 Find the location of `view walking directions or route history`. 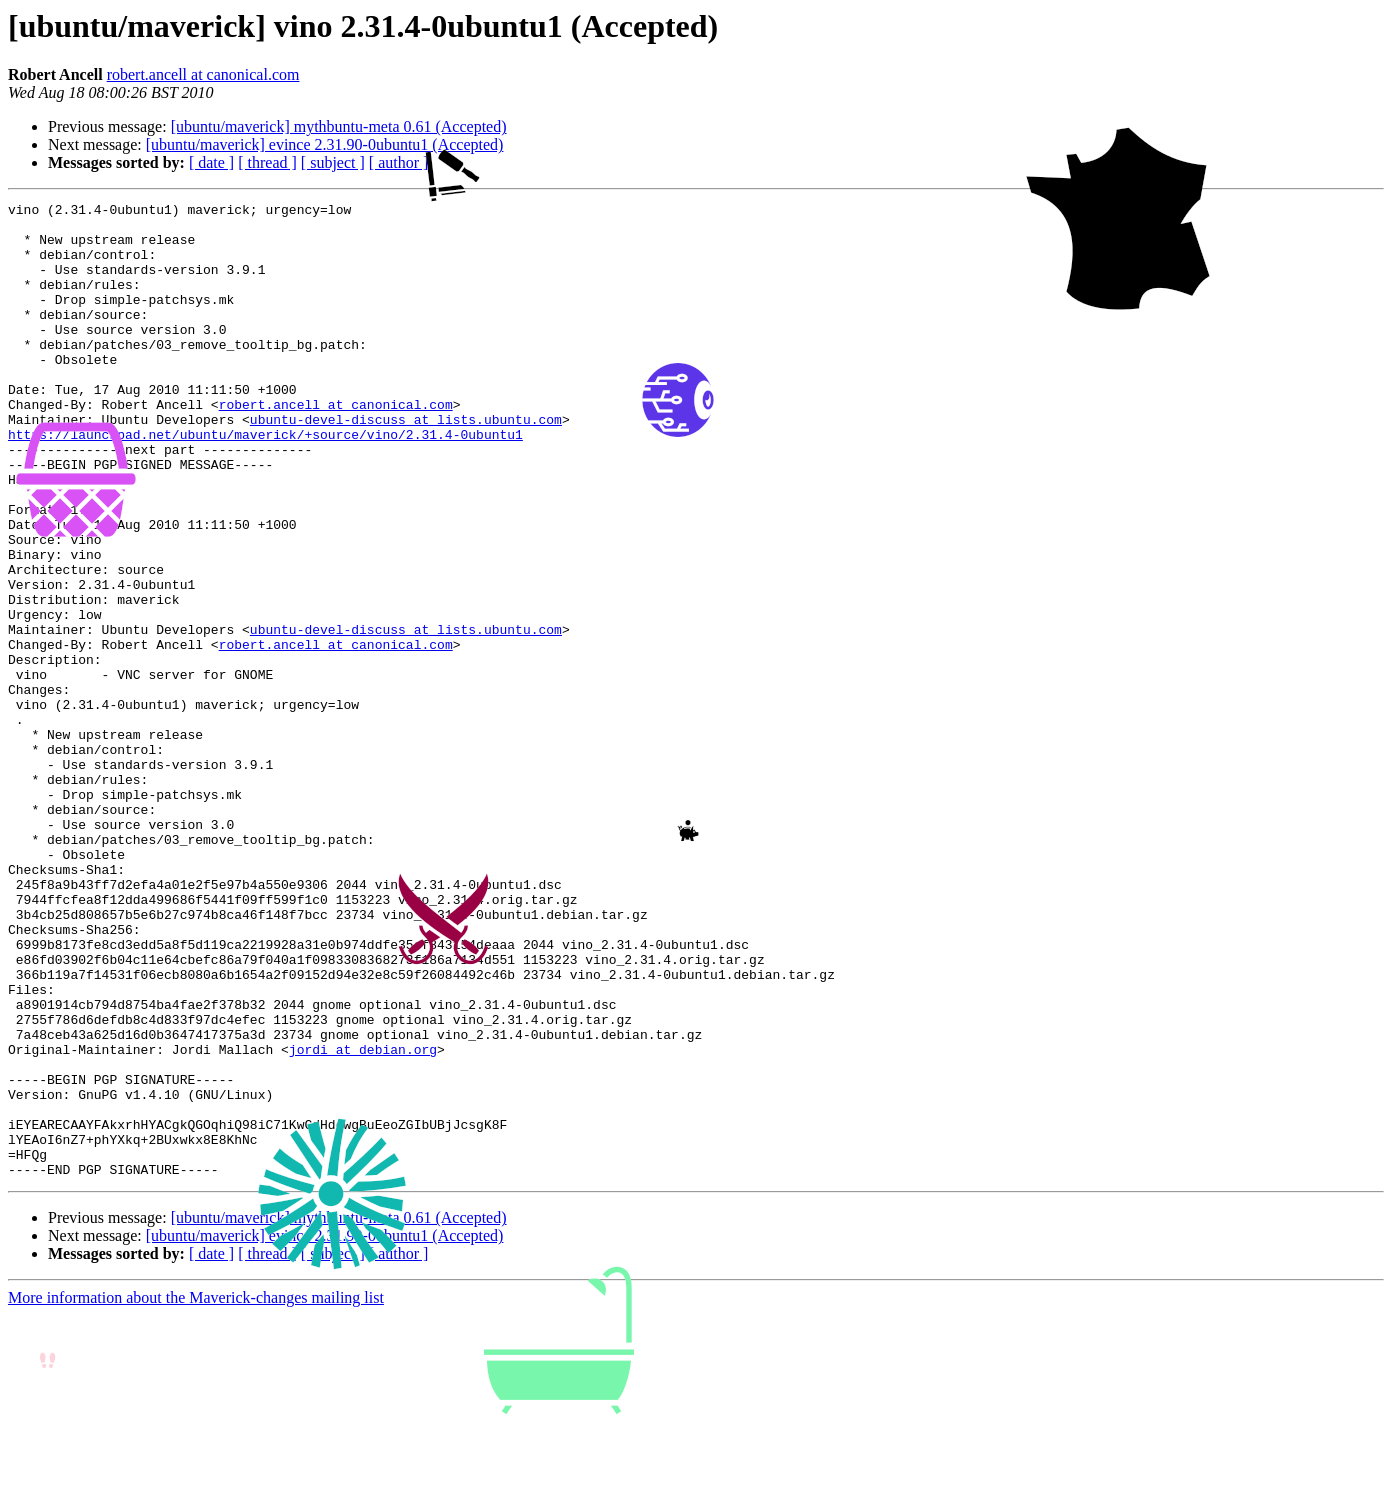

view walking directions or route history is located at coordinates (47, 1360).